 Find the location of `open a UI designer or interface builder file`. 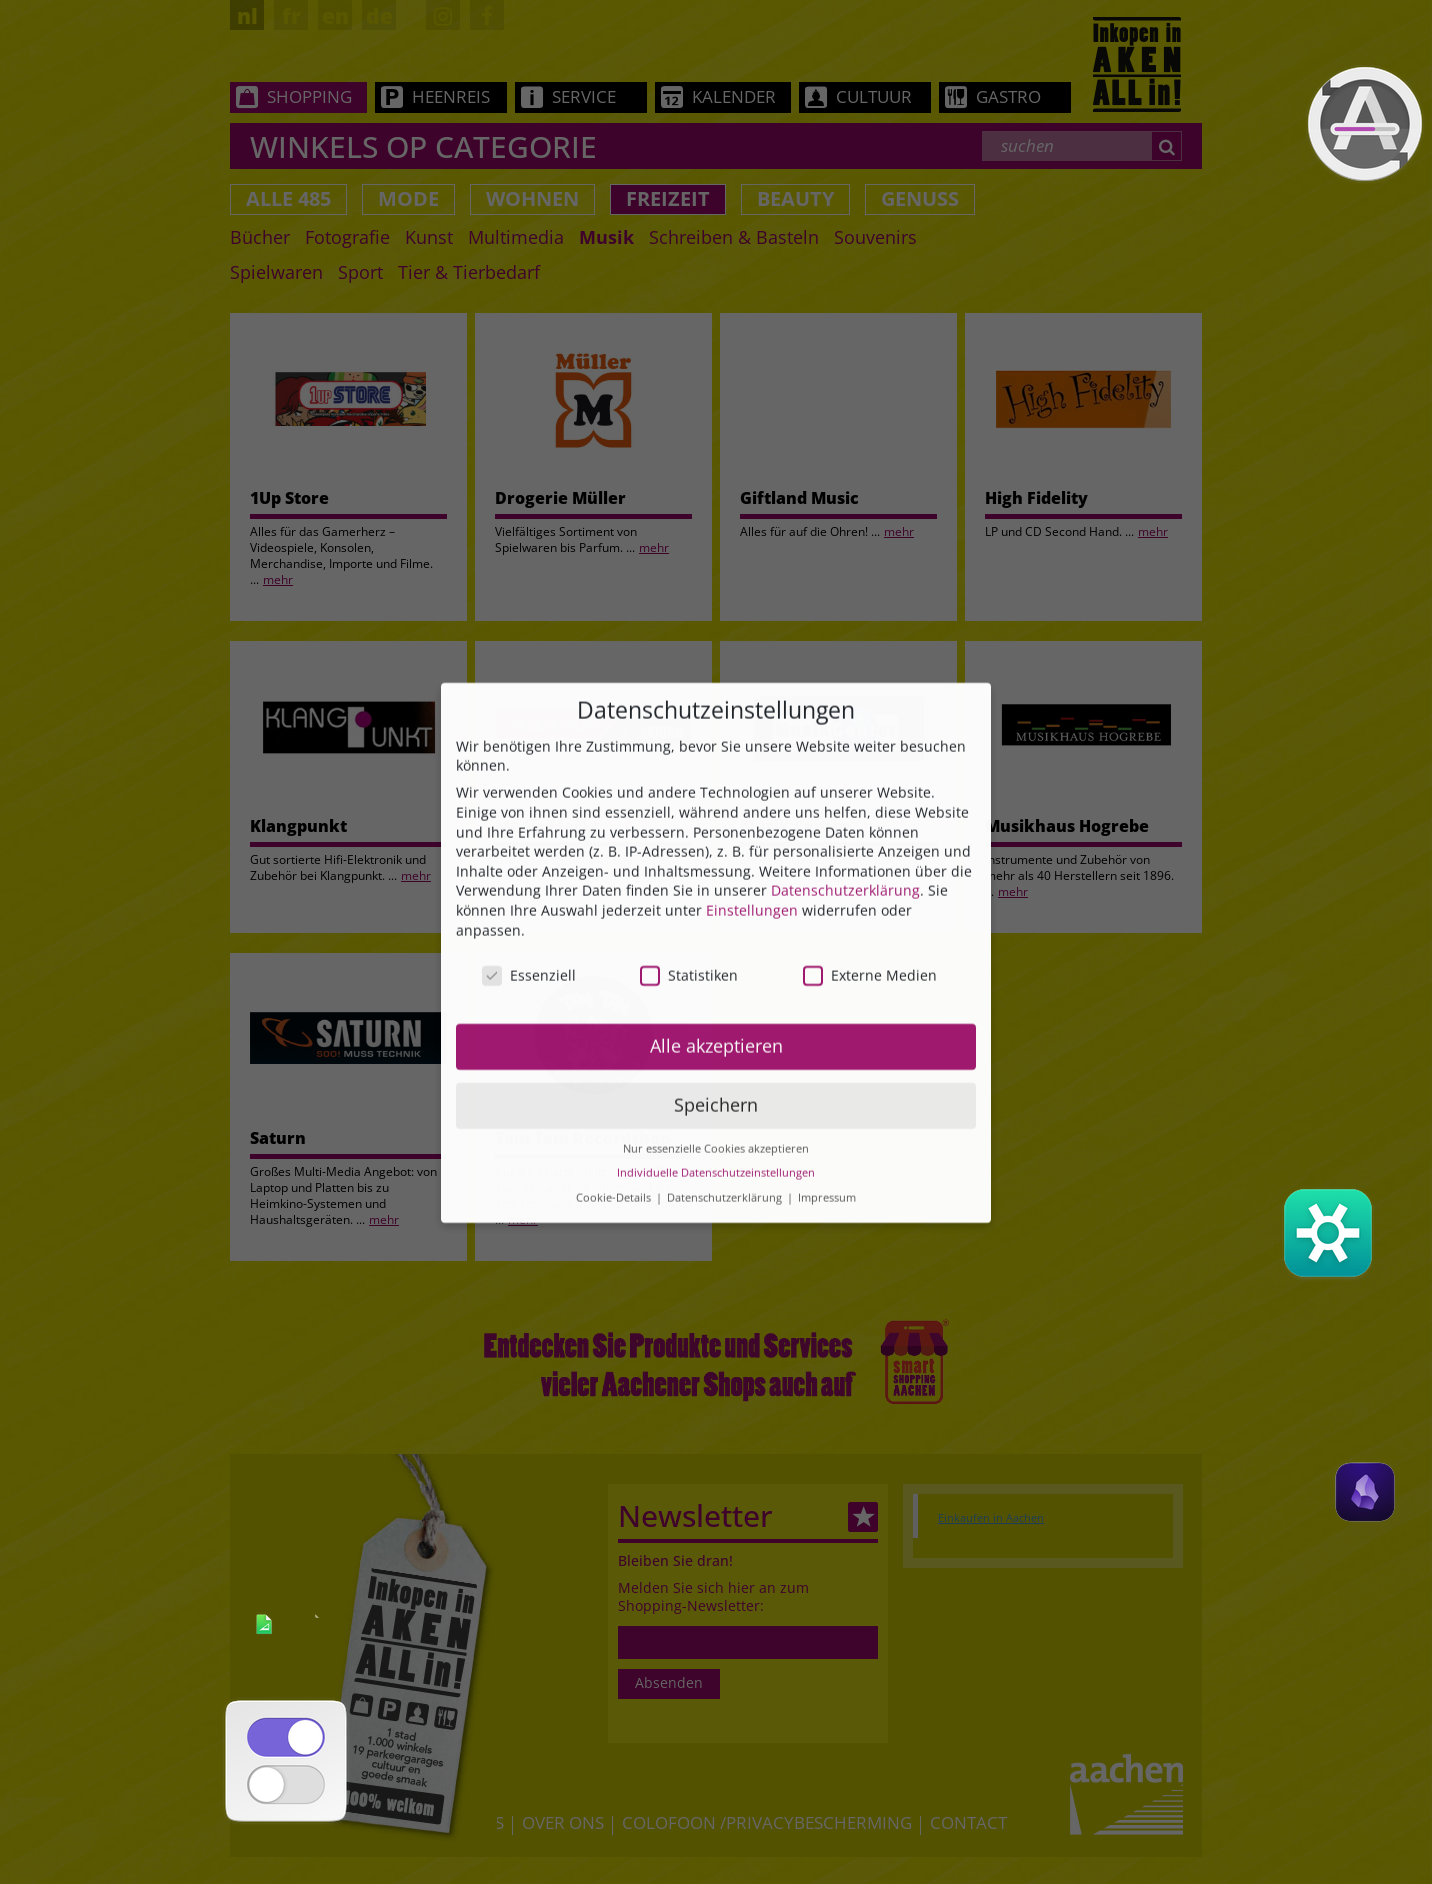

open a UI designer or interface builder file is located at coordinates (287, 1624).